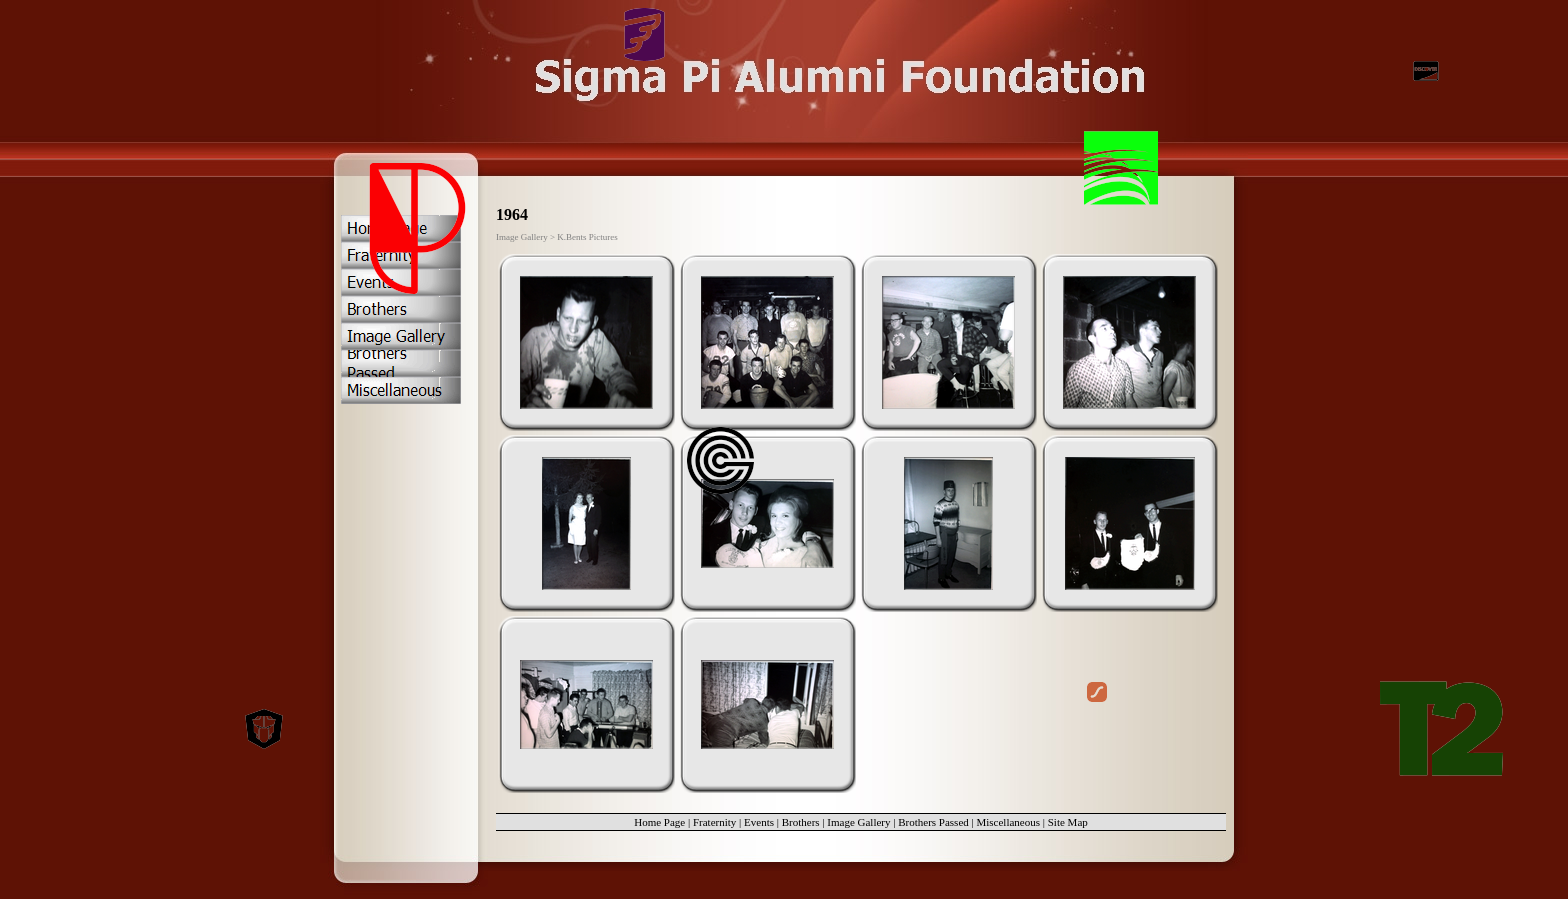  What do you see at coordinates (417, 228) in the screenshot?
I see `visit the Phosphor Icons website` at bounding box center [417, 228].